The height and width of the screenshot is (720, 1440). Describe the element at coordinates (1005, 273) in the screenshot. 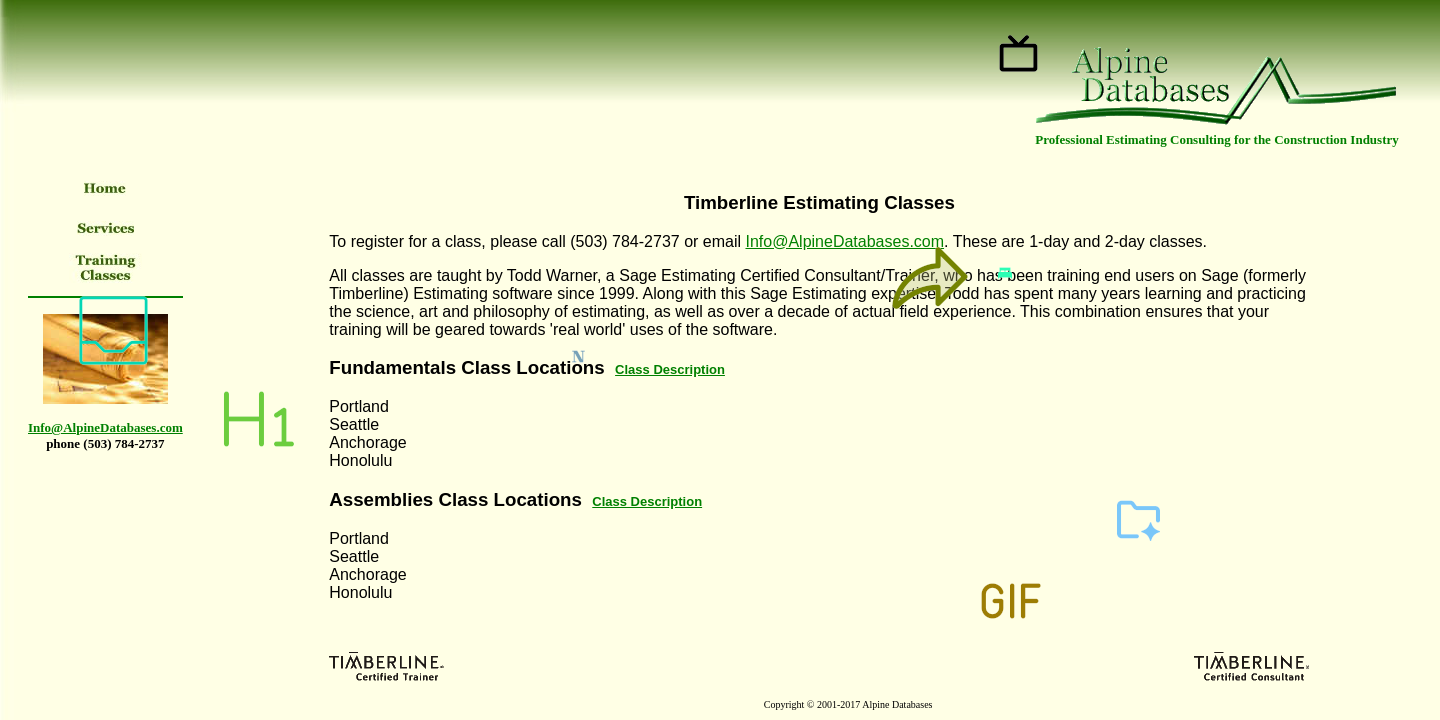

I see `book a room or accommodation` at that location.